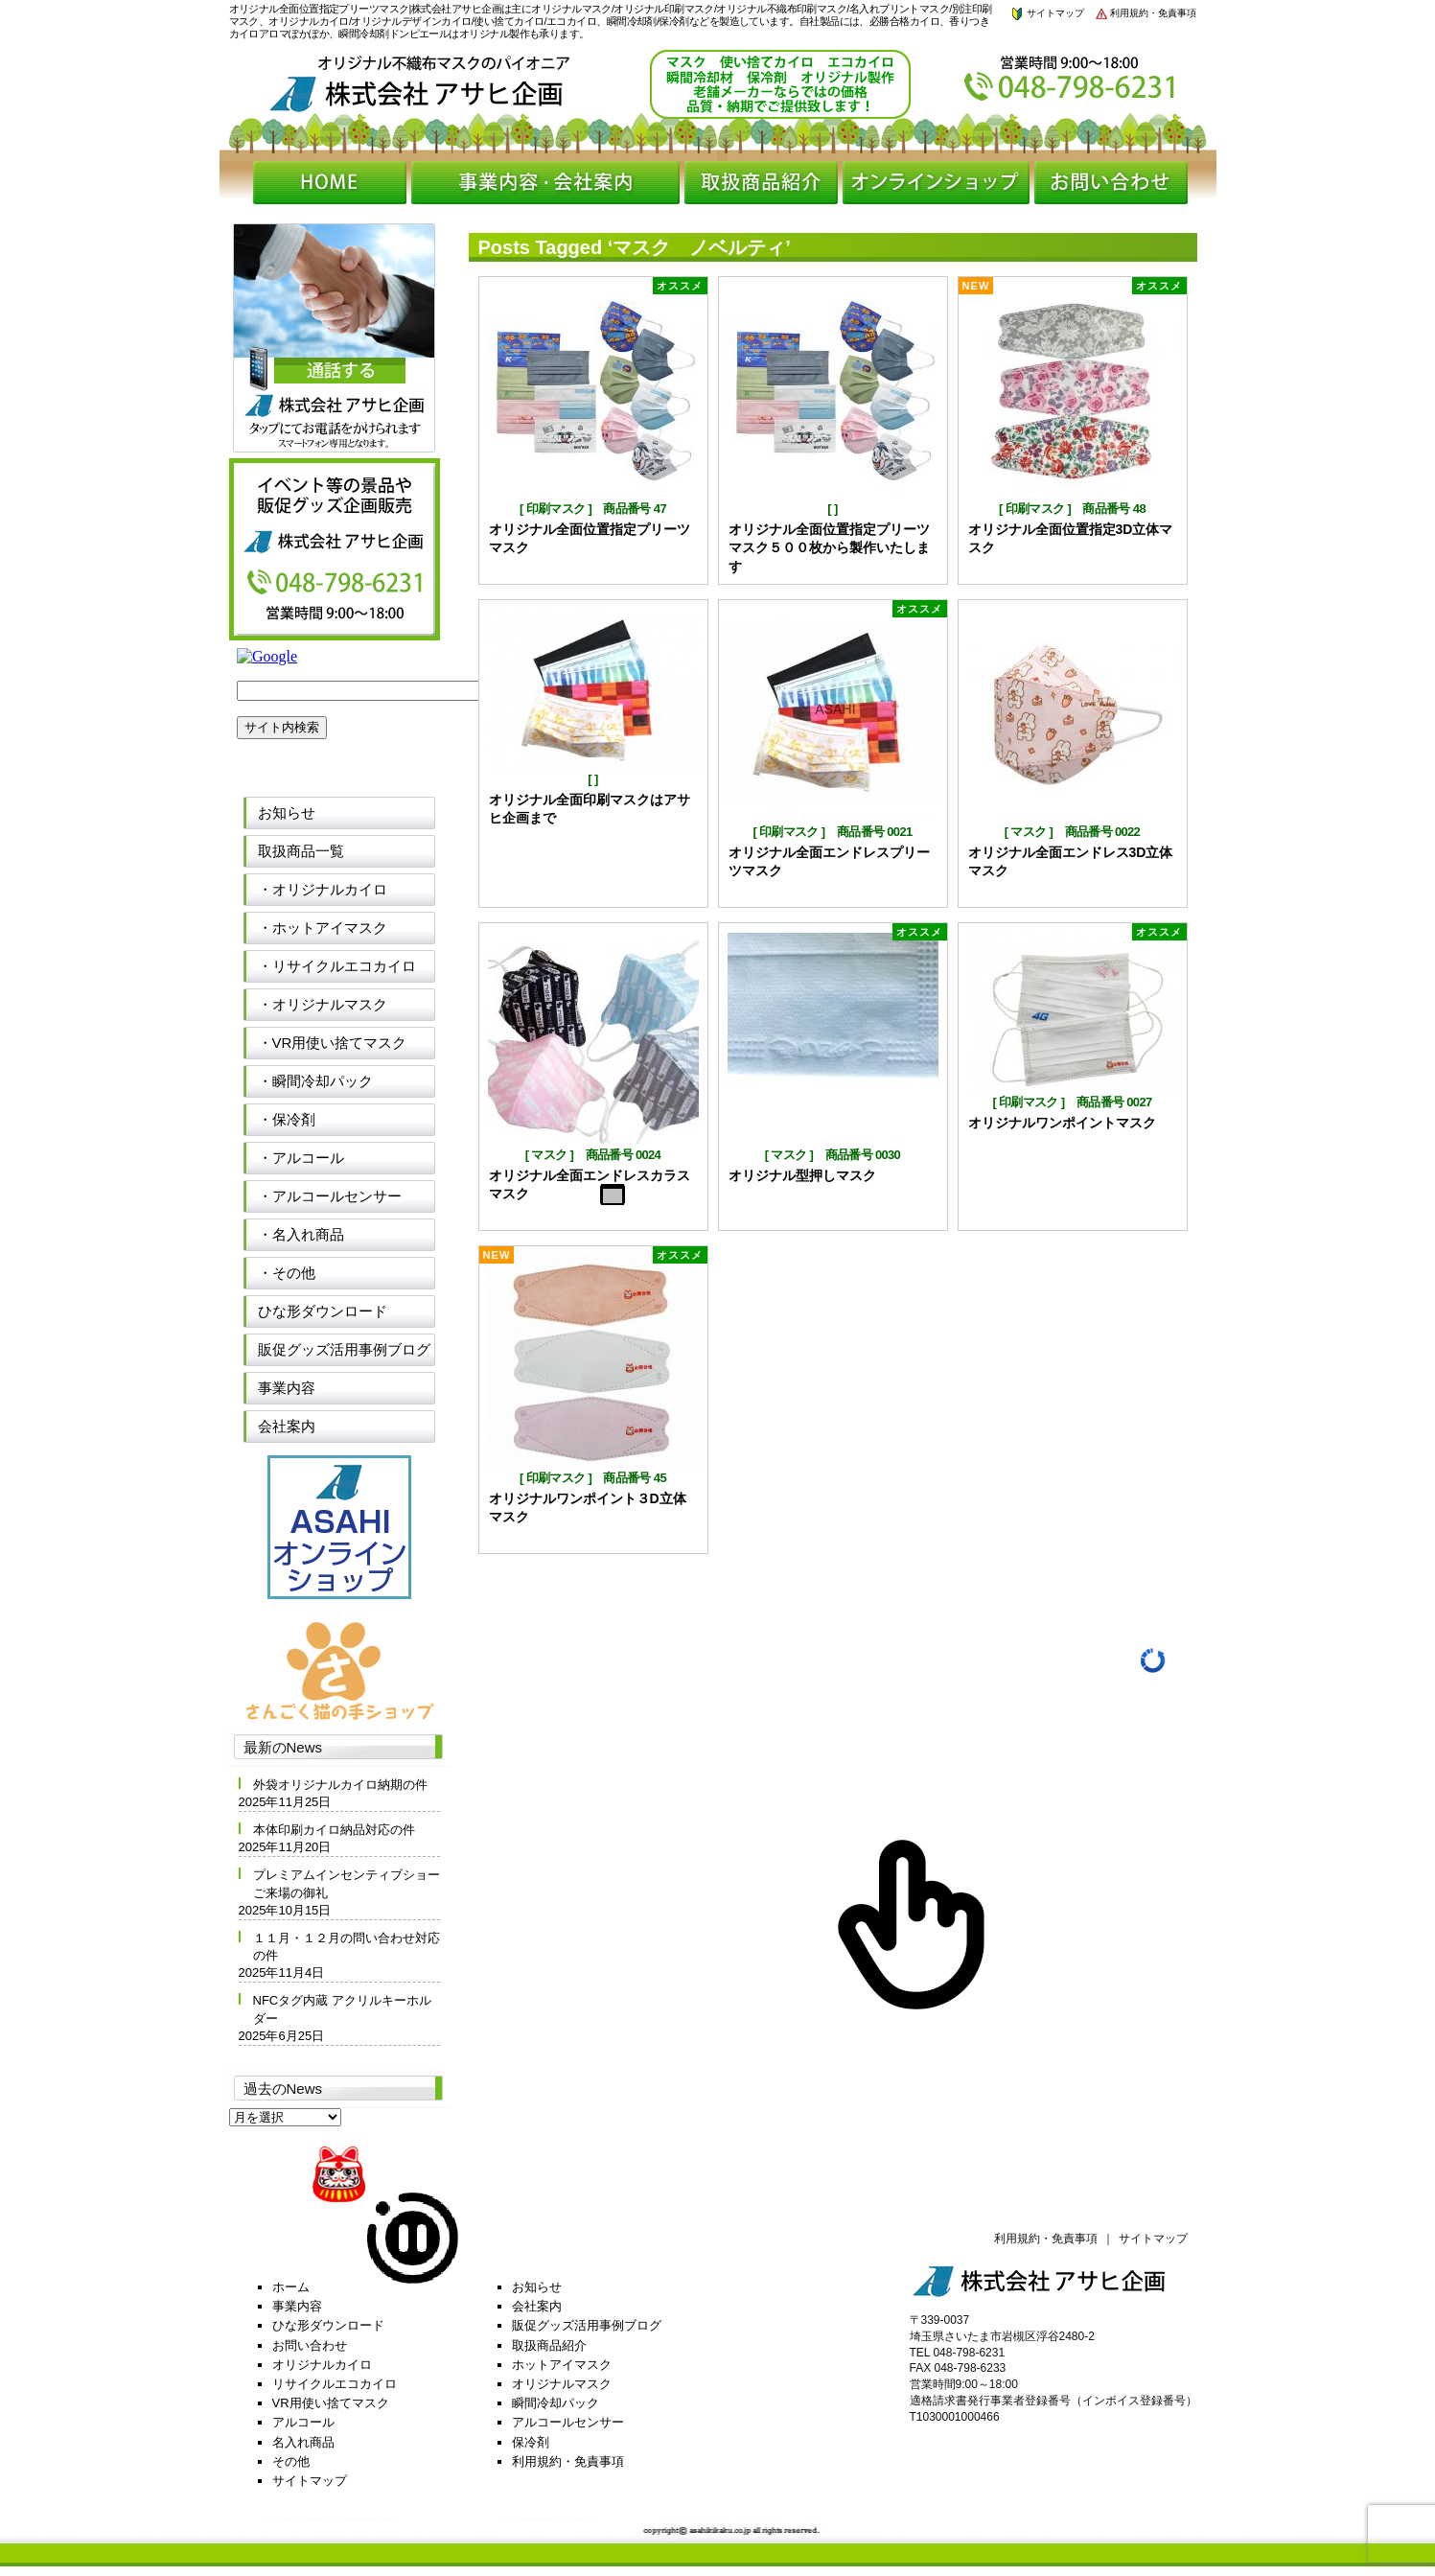 This screenshot has width=1435, height=2576. I want to click on pause motion photo playback, so click(412, 2238).